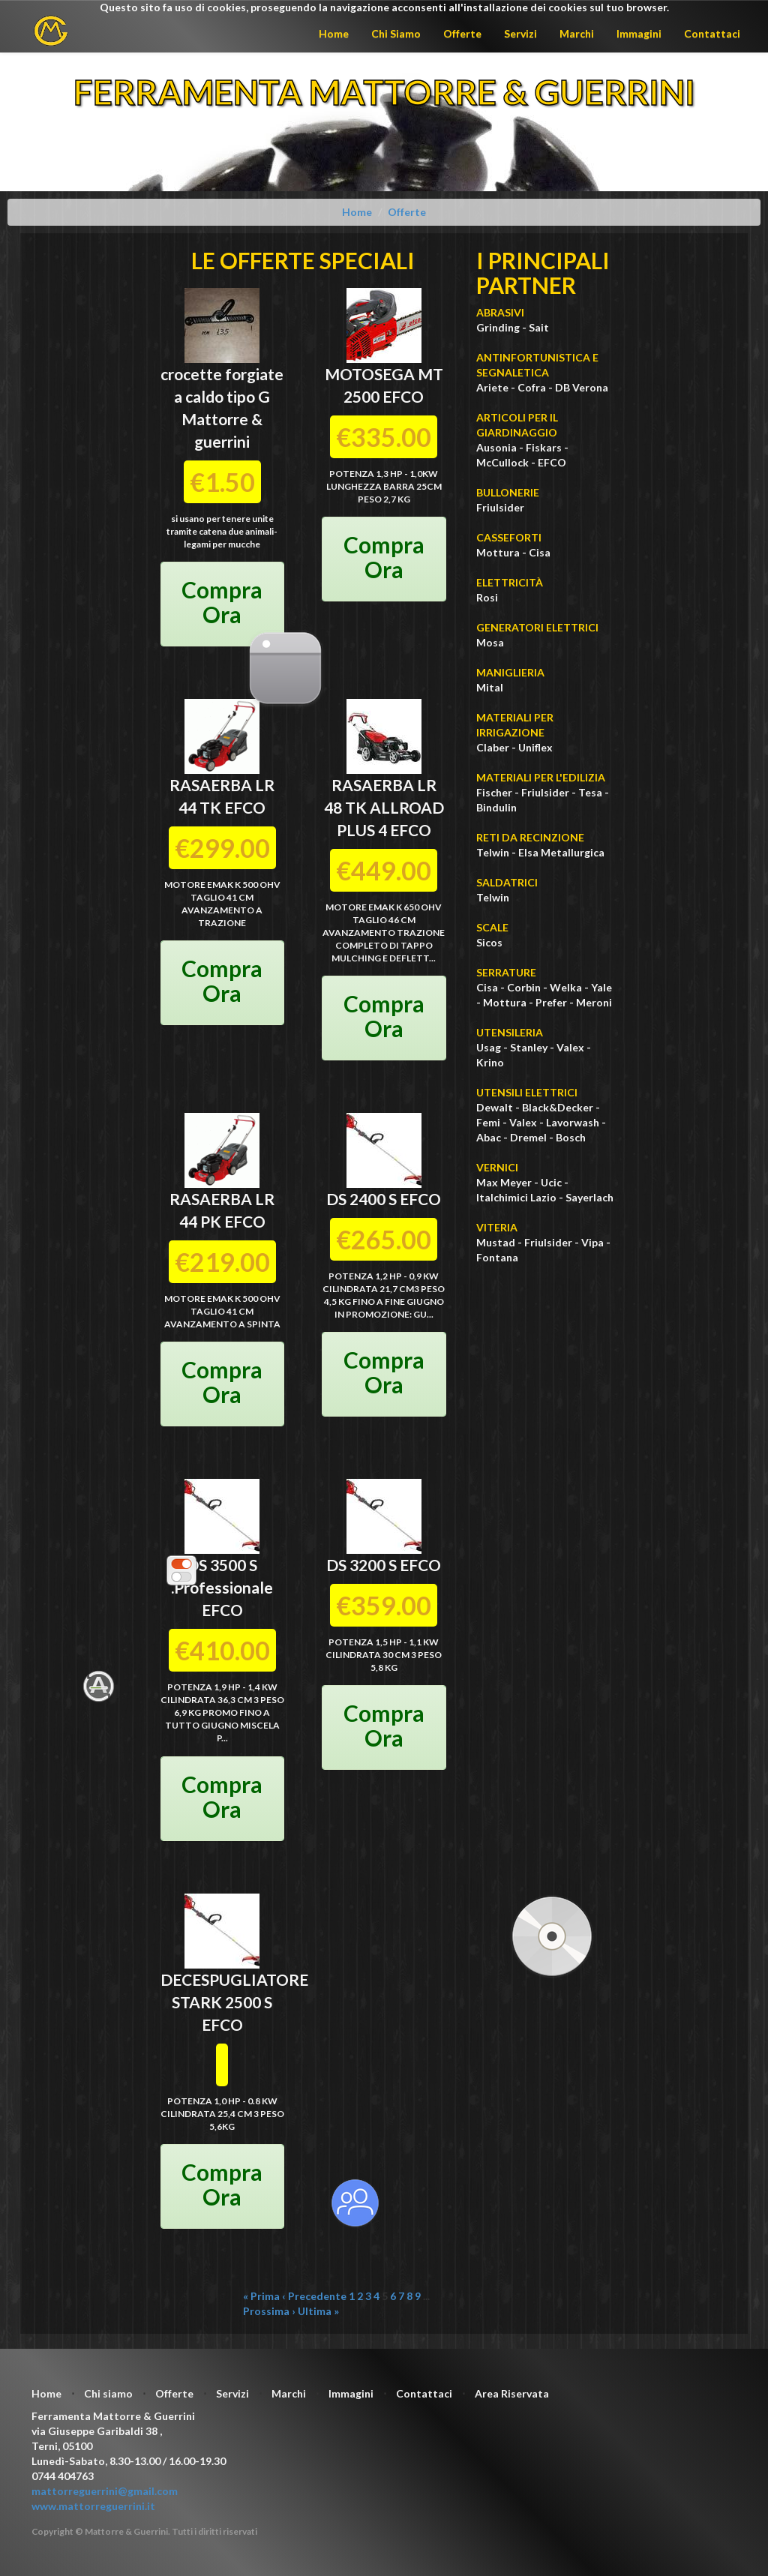 Image resolution: width=768 pixels, height=2576 pixels. What do you see at coordinates (182, 1570) in the screenshot?
I see `open unity tweak tool settings` at bounding box center [182, 1570].